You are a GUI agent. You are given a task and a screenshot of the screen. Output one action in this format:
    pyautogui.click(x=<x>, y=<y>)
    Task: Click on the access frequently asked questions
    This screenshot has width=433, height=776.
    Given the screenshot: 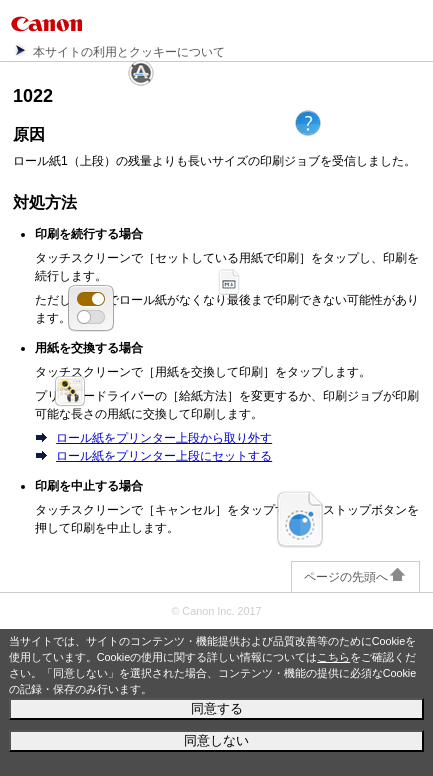 What is the action you would take?
    pyautogui.click(x=308, y=123)
    